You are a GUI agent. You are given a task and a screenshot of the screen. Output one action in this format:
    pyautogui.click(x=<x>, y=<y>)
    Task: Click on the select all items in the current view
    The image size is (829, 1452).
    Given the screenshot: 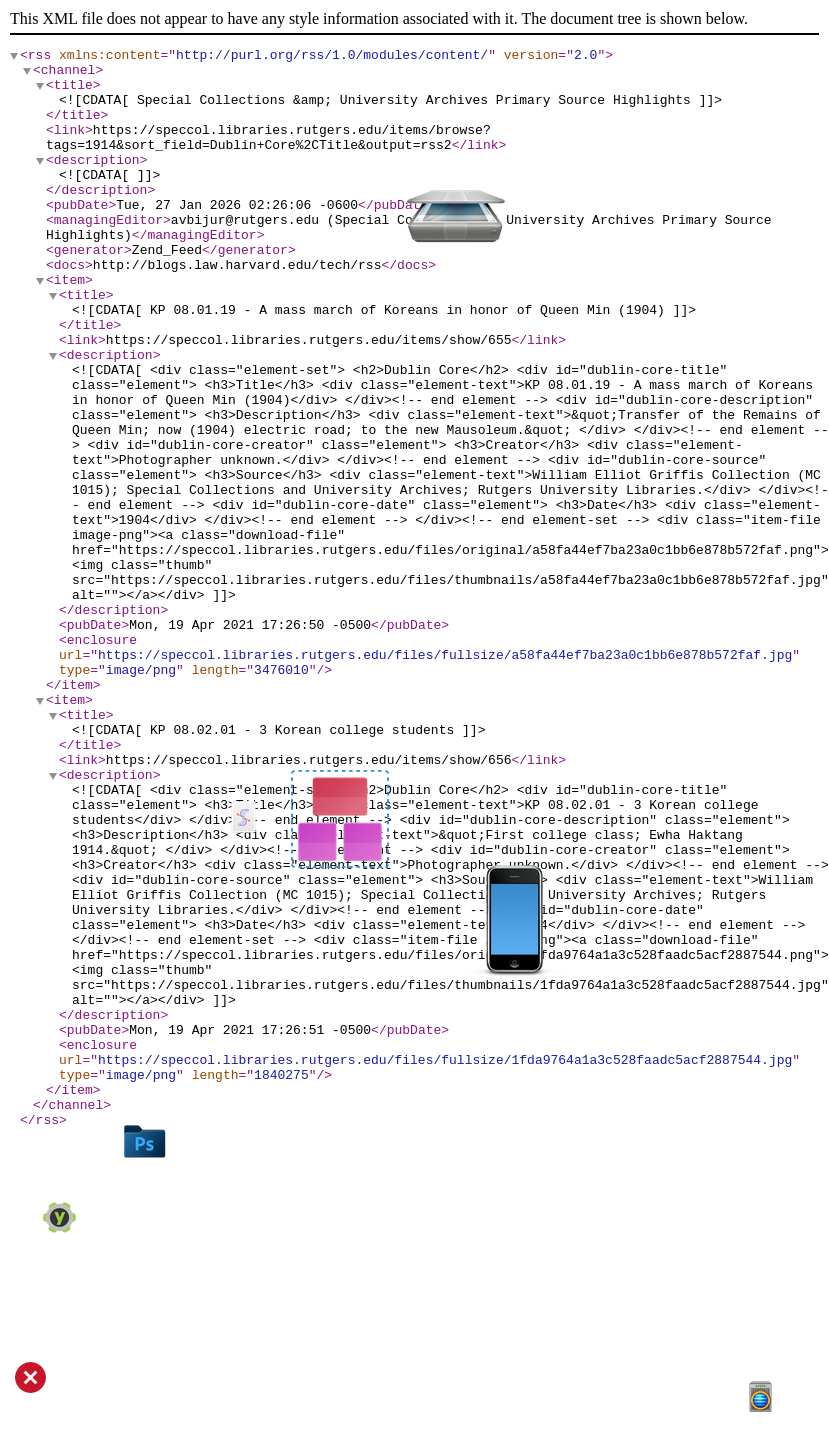 What is the action you would take?
    pyautogui.click(x=340, y=819)
    